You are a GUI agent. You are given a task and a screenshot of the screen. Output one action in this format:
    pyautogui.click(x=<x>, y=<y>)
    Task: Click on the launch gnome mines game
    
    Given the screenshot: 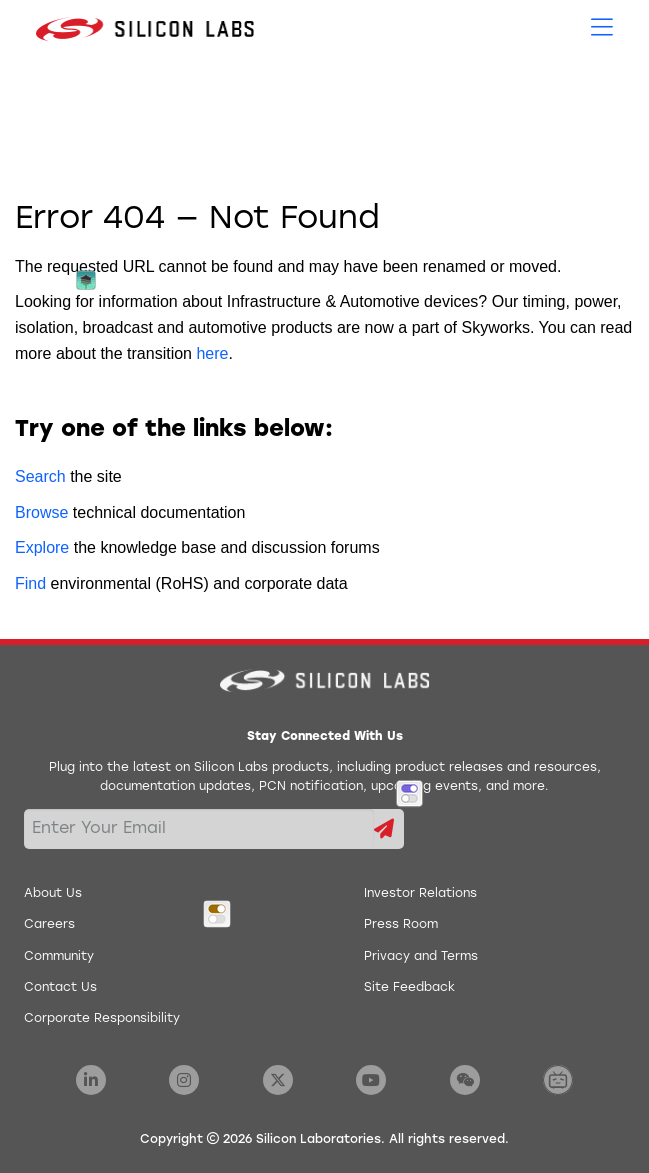 What is the action you would take?
    pyautogui.click(x=86, y=280)
    